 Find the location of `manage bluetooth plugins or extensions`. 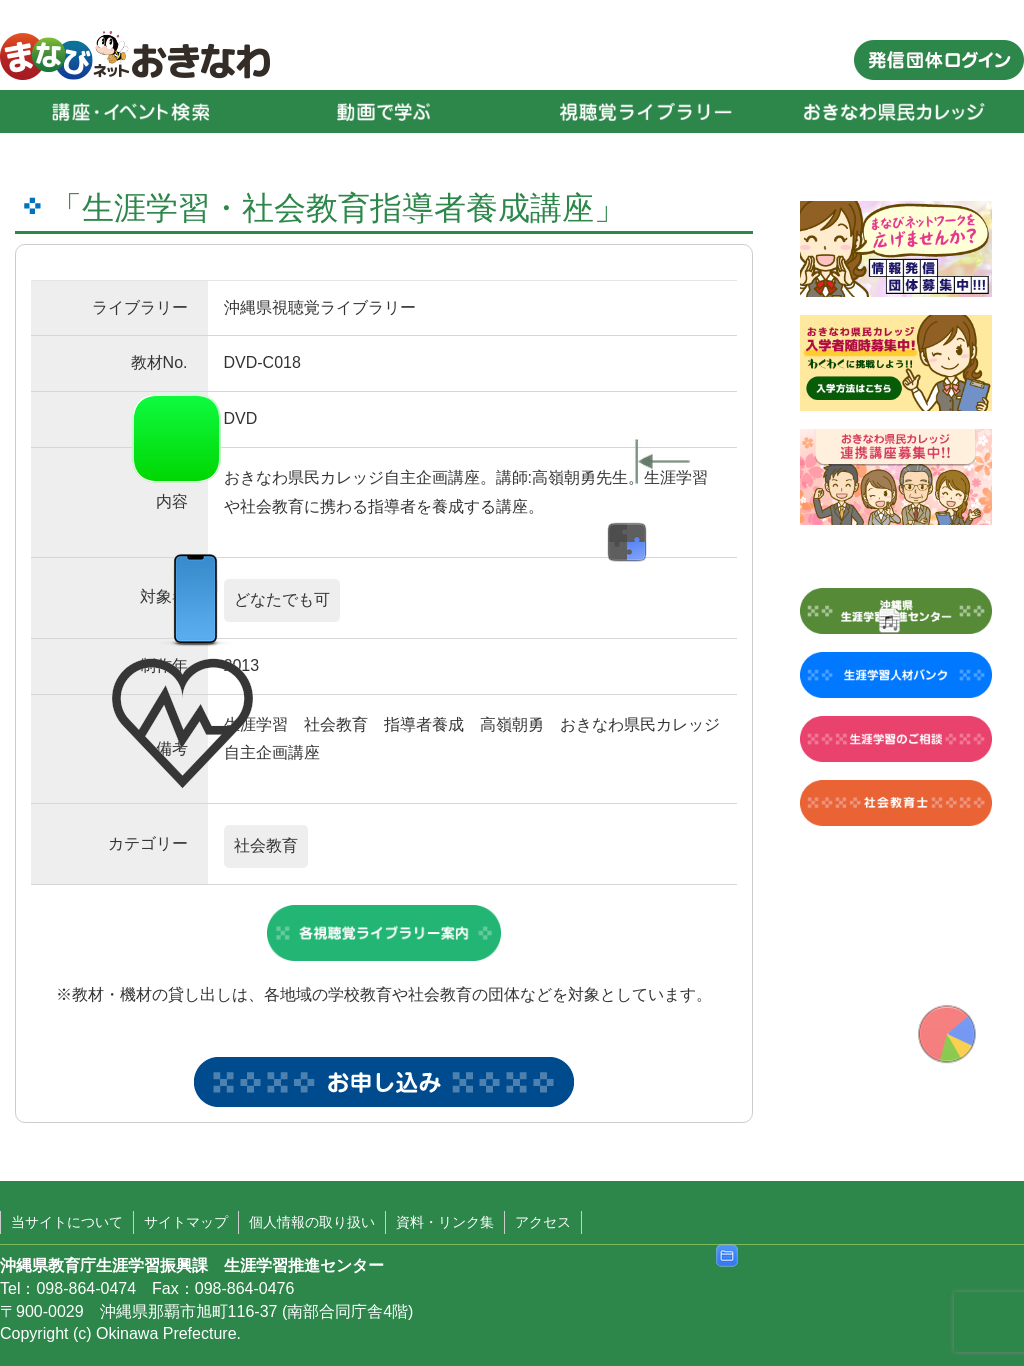

manage bluetooth plugins or extensions is located at coordinates (627, 542).